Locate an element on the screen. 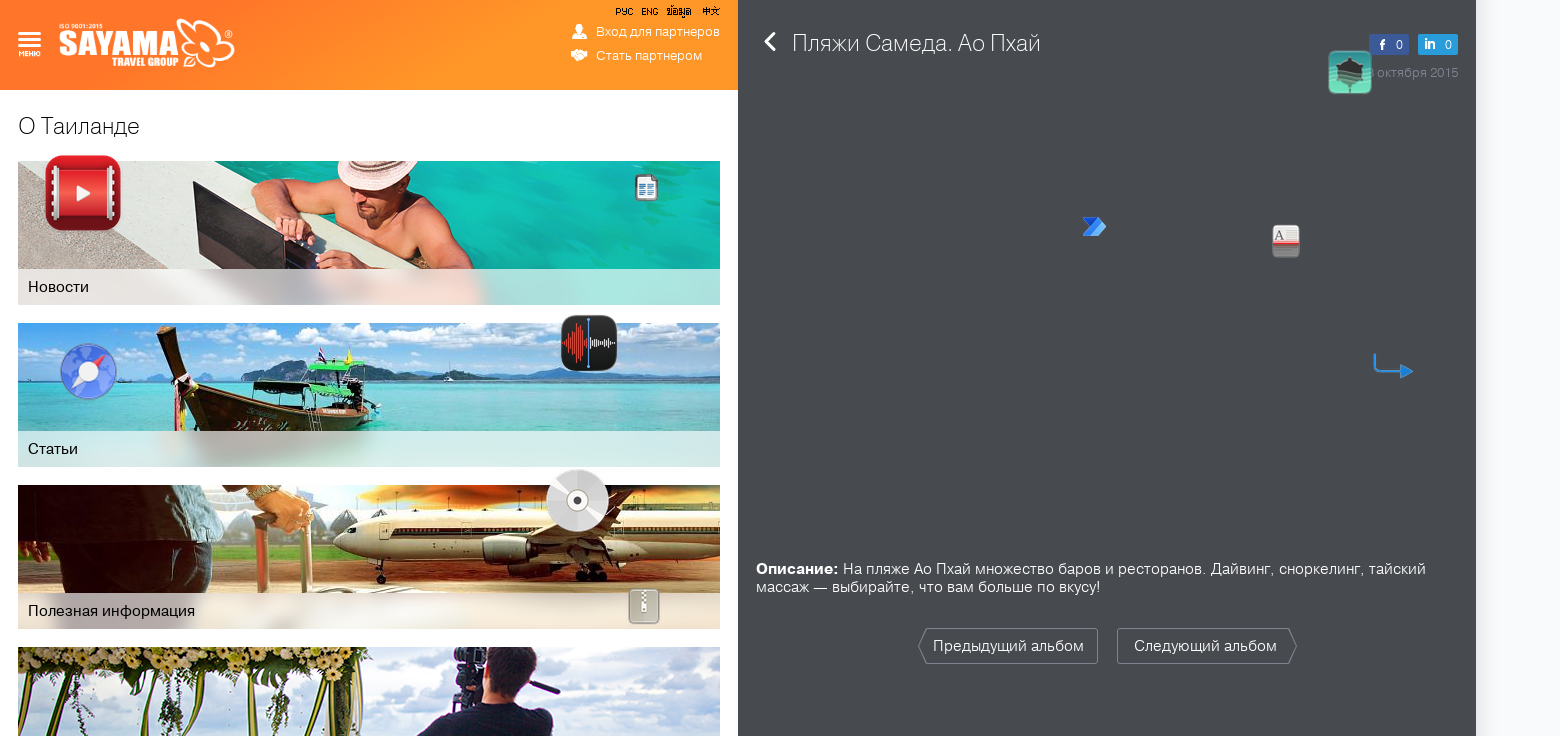 The image size is (1560, 736). open tubefeeder video subscription app is located at coordinates (83, 193).